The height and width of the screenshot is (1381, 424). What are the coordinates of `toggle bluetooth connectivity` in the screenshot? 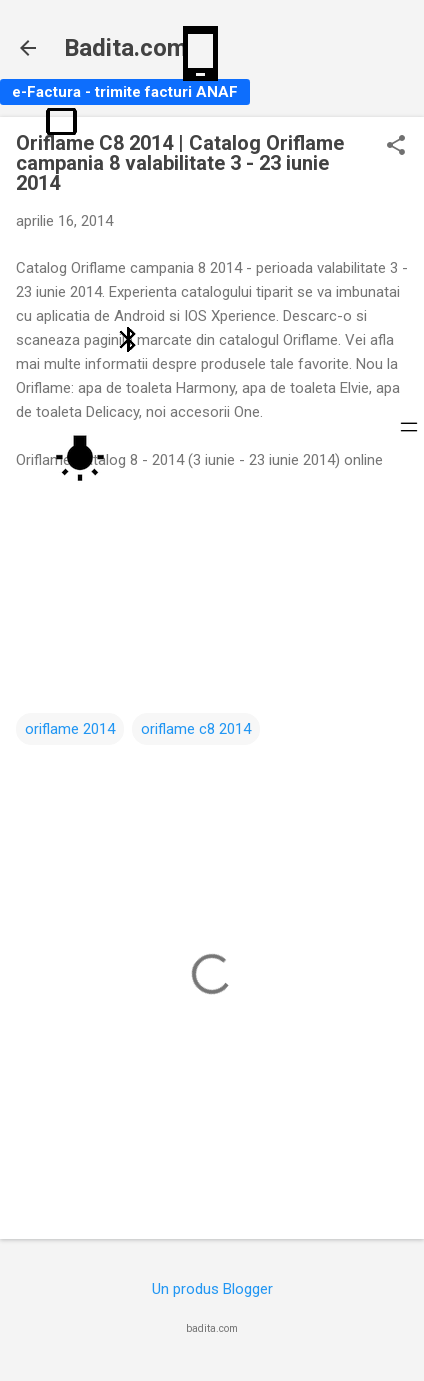 It's located at (128, 339).